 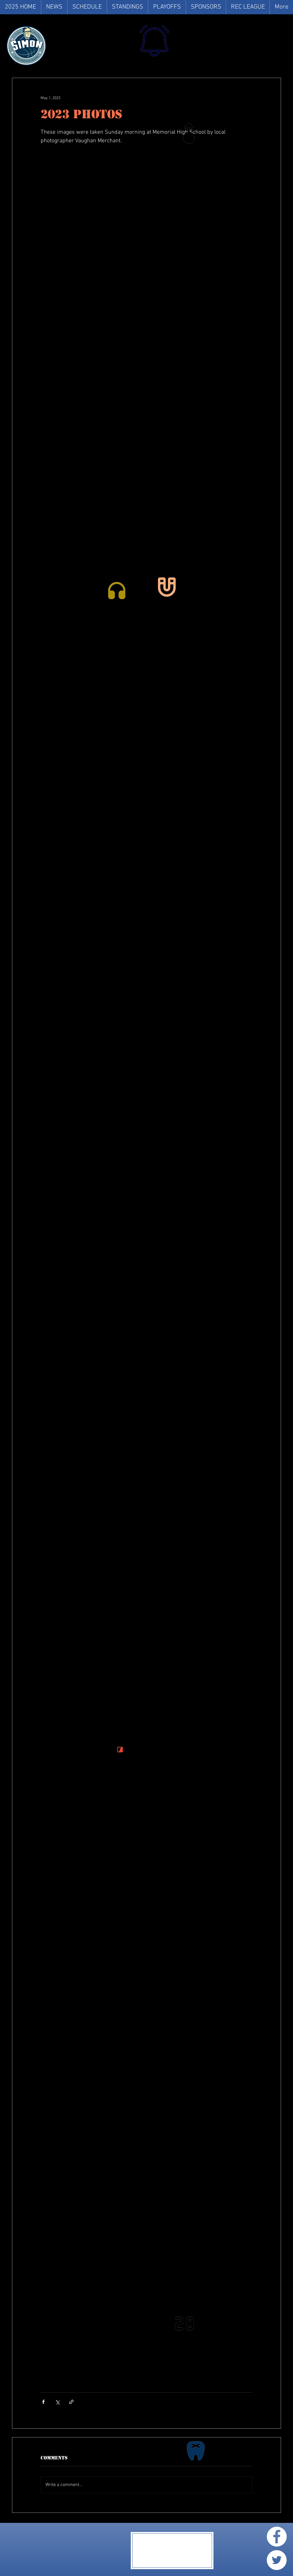 What do you see at coordinates (184, 2323) in the screenshot?
I see `indicates day 29 on a calendar or date picker` at bounding box center [184, 2323].